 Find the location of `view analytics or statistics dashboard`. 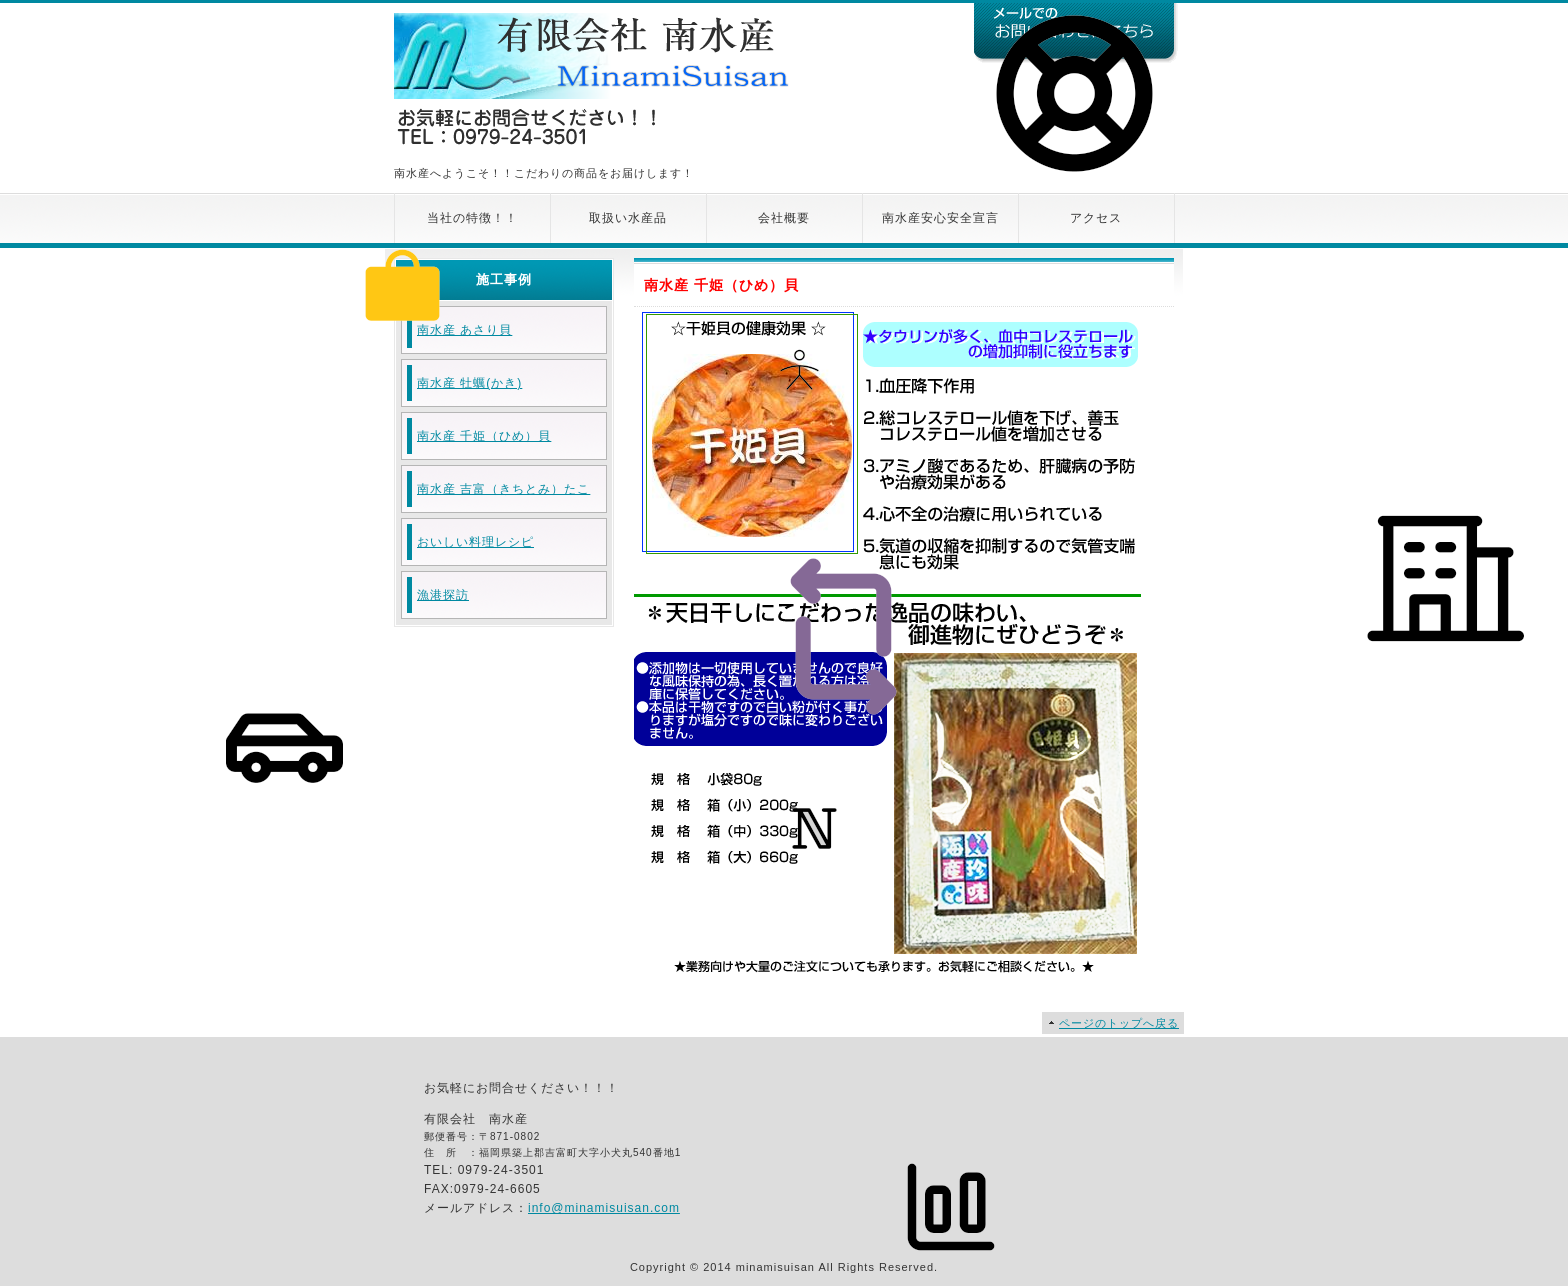

view analytics or statistics dashboard is located at coordinates (951, 1207).